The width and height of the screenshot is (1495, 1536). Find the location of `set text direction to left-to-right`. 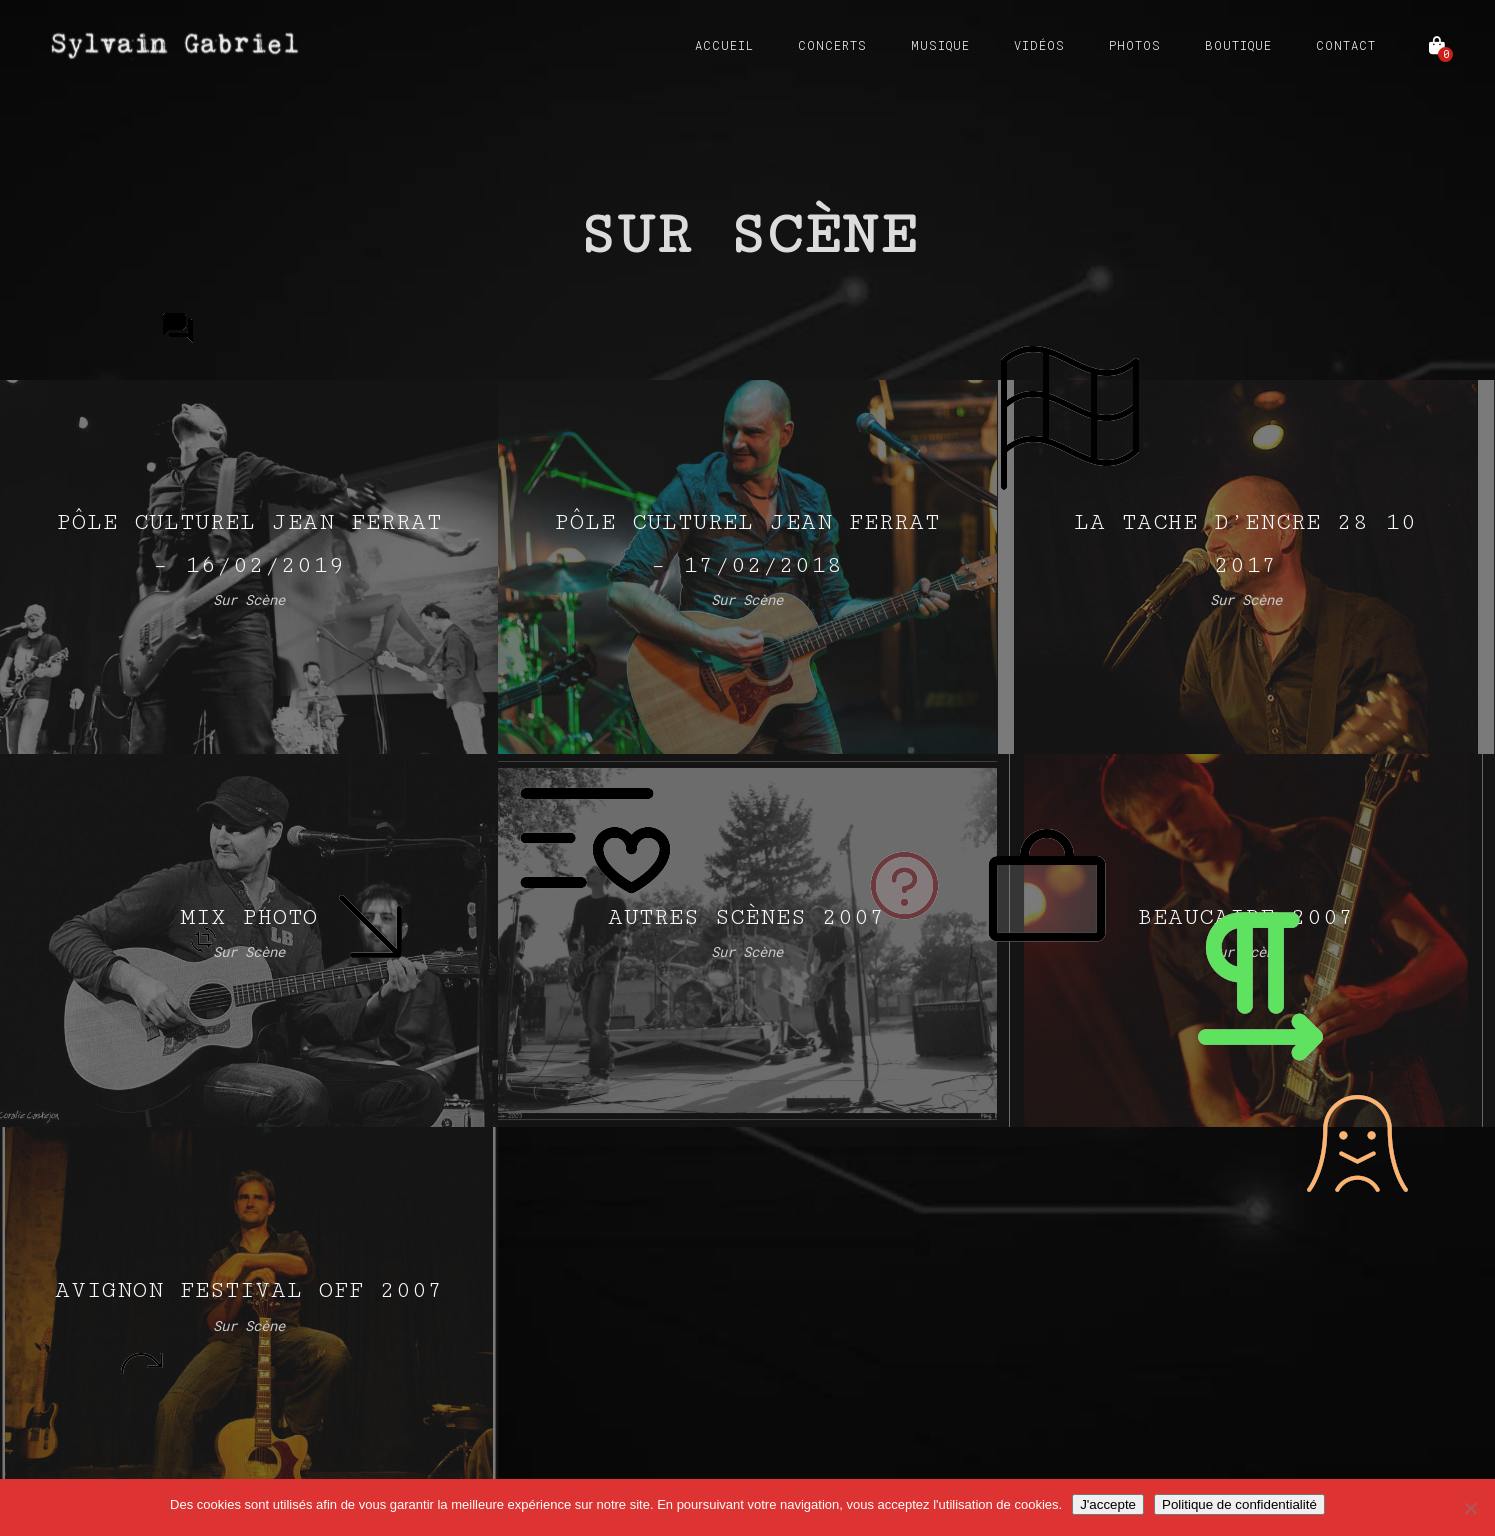

set text direction to left-to-right is located at coordinates (1260, 982).